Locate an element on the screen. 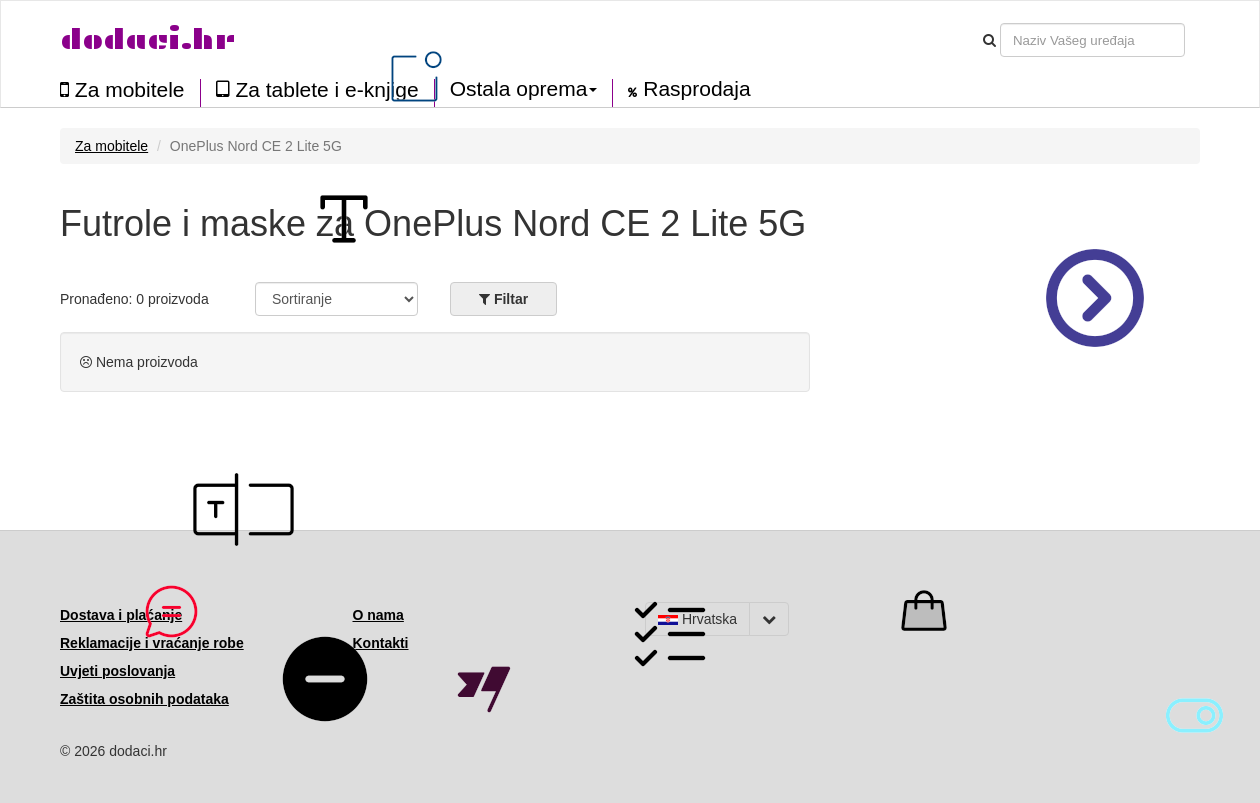  format text or access text styling options is located at coordinates (344, 219).